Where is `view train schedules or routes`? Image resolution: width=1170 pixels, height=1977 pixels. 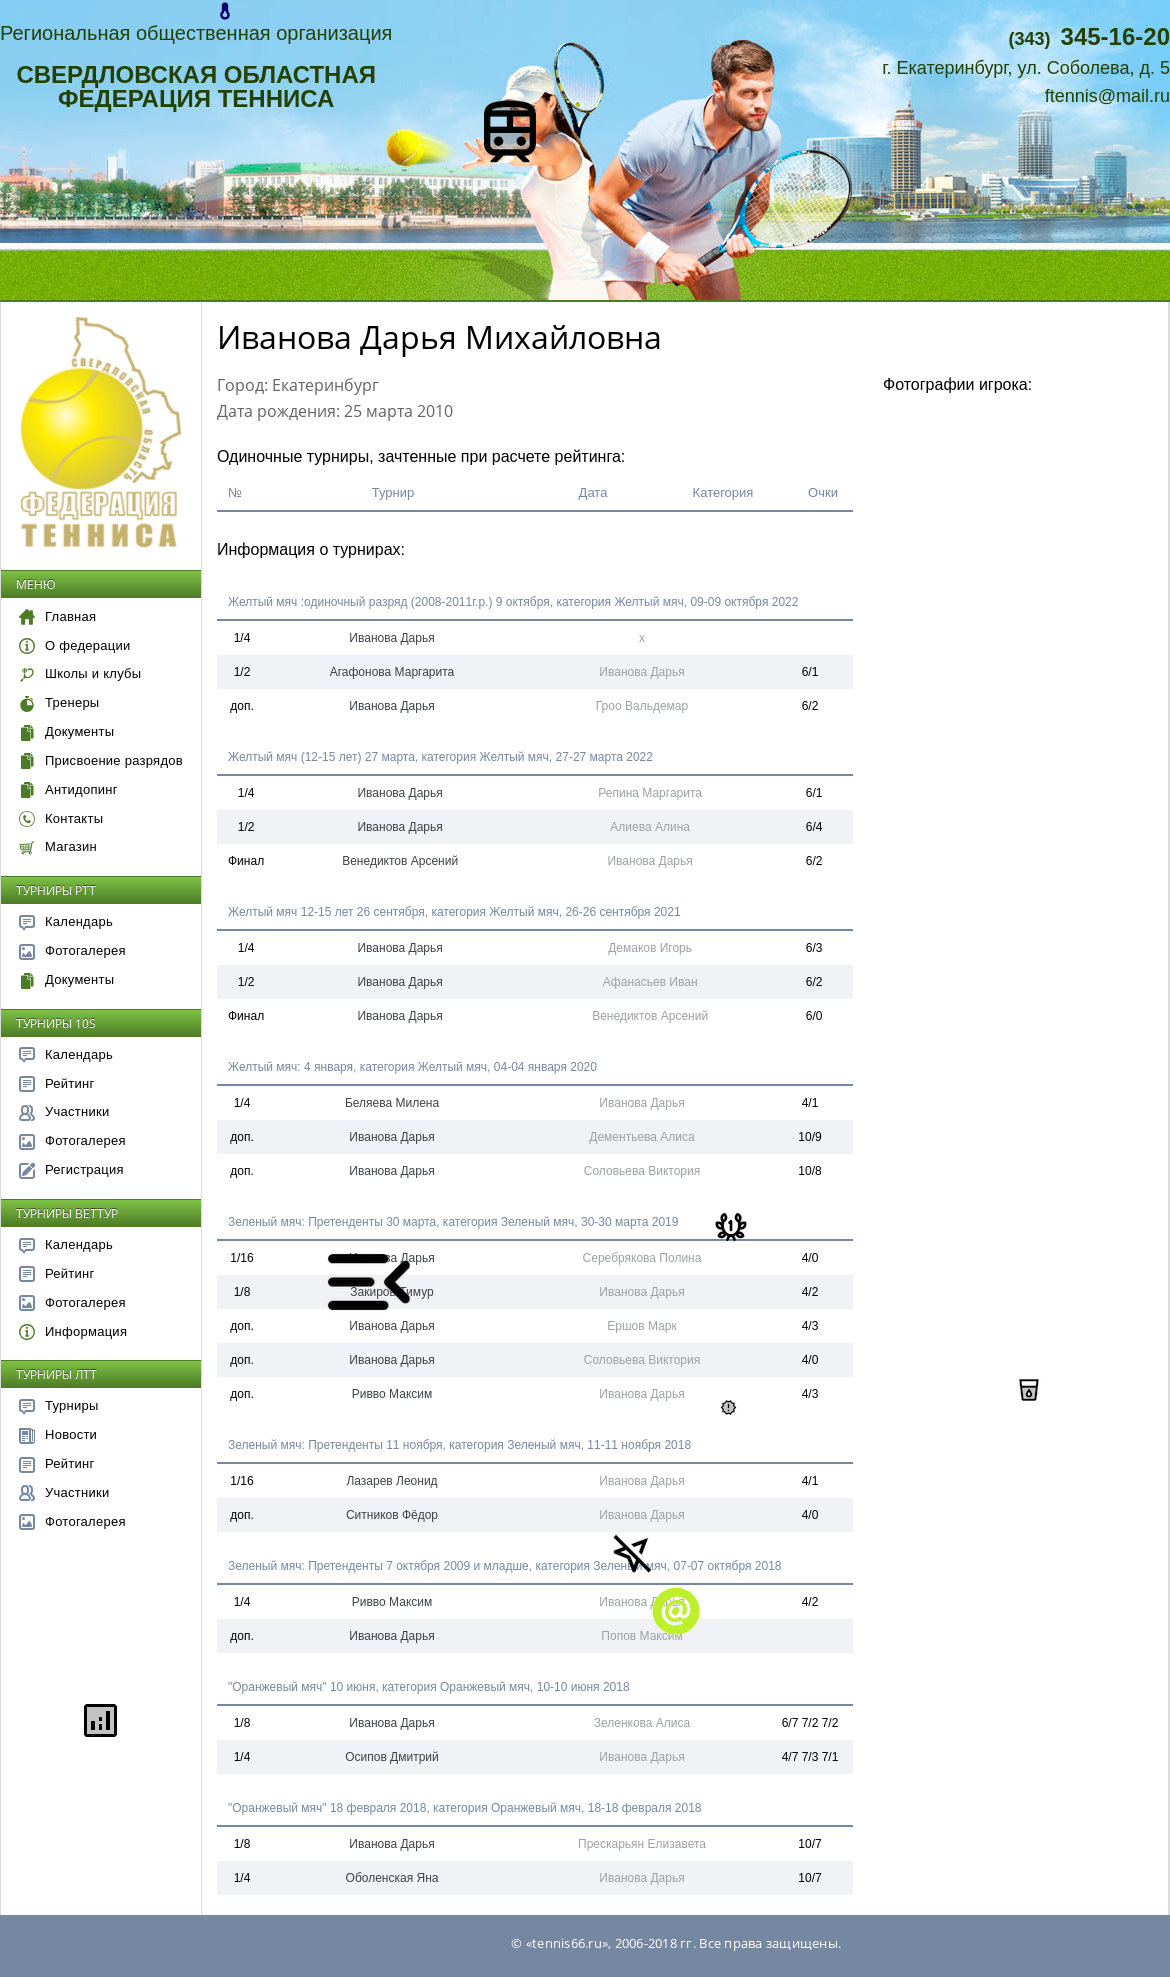
view train schedules or routes is located at coordinates (510, 133).